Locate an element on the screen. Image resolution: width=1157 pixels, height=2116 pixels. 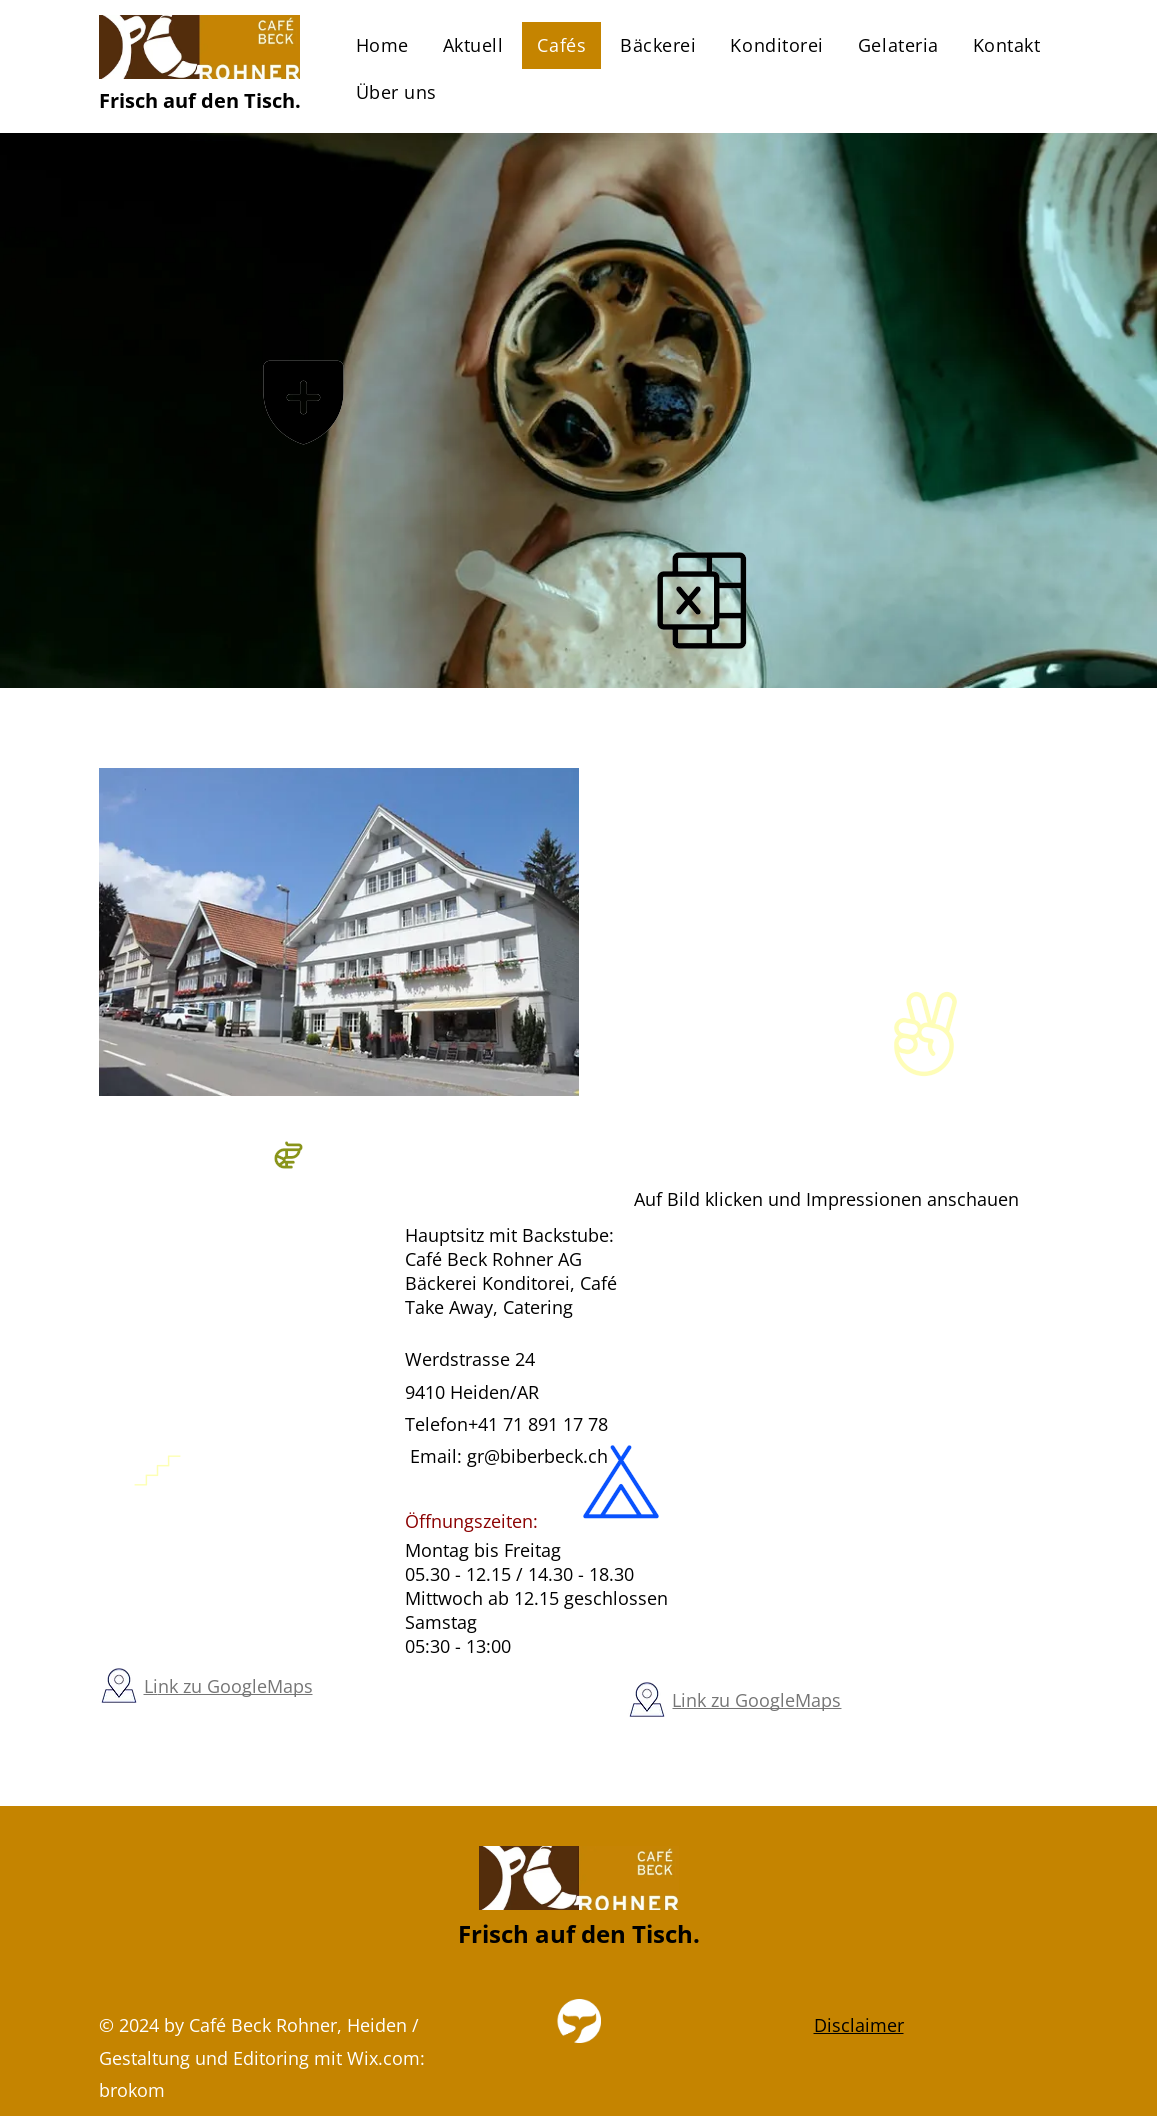
send a peace sign reaction is located at coordinates (924, 1034).